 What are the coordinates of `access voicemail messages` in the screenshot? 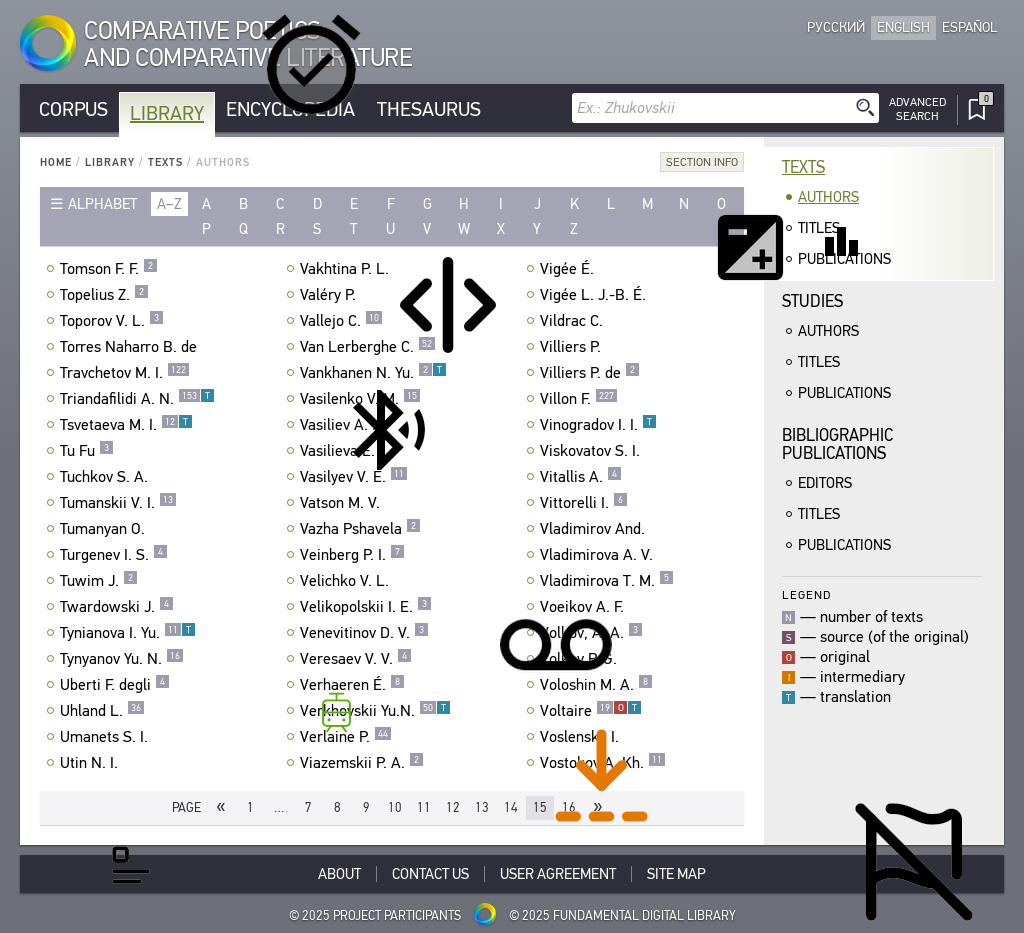 It's located at (556, 647).